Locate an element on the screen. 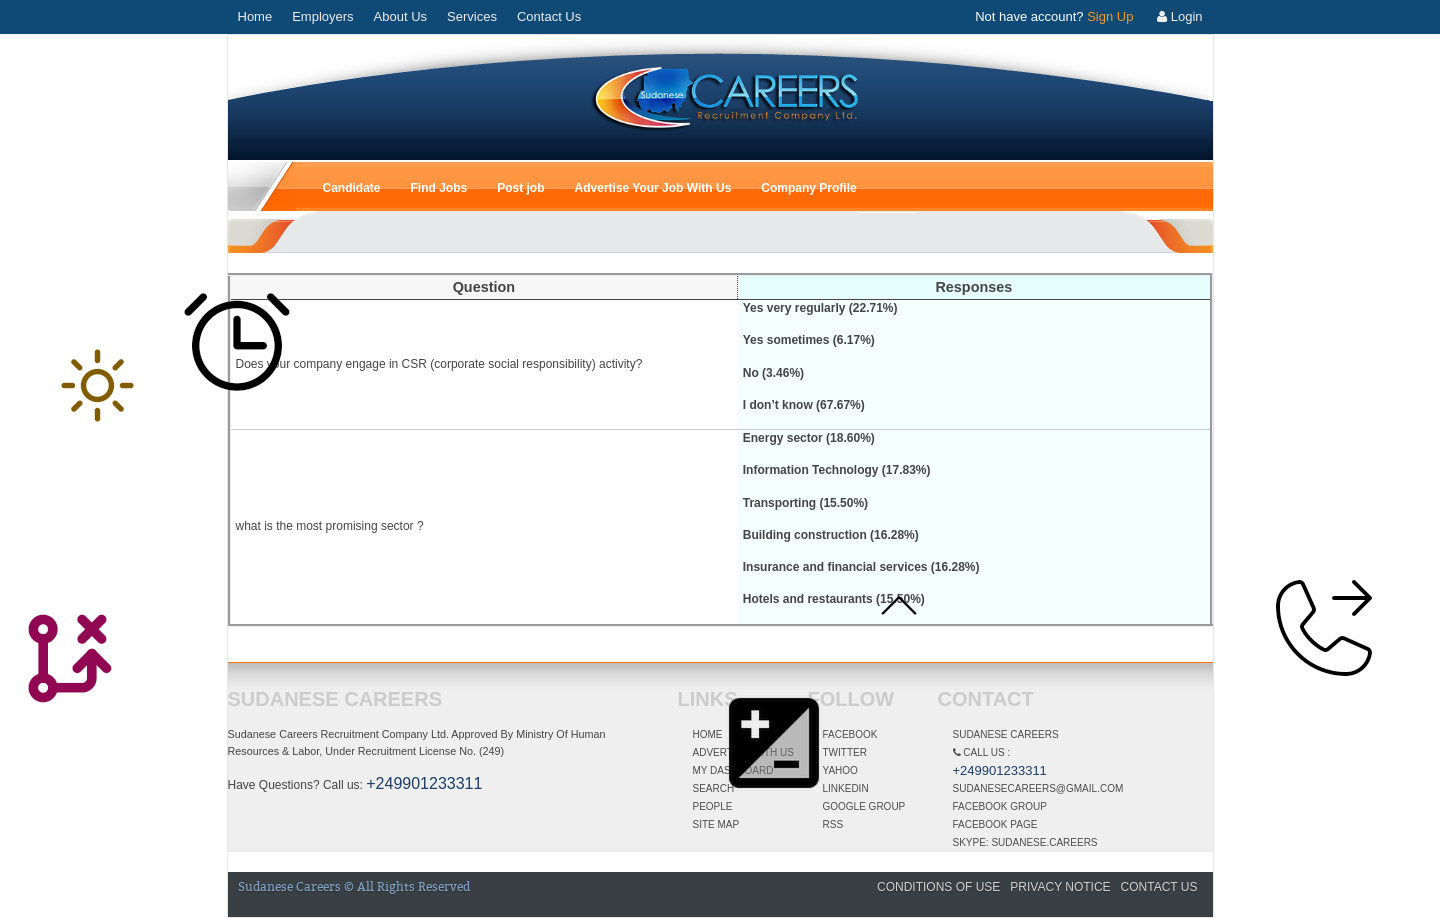 The width and height of the screenshot is (1440, 918). transfer an active call is located at coordinates (1326, 626).